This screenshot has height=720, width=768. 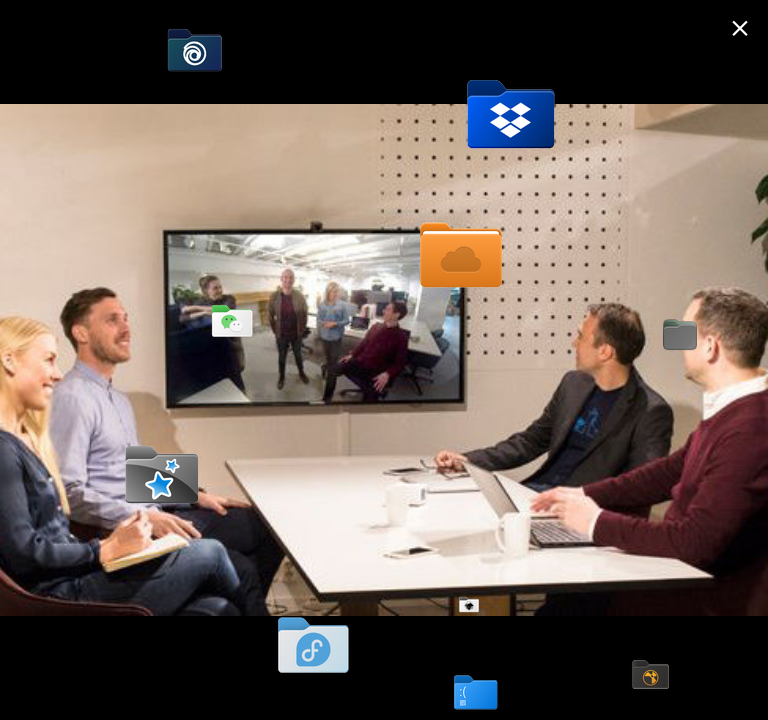 What do you see at coordinates (680, 334) in the screenshot?
I see `open a folder to view its contents` at bounding box center [680, 334].